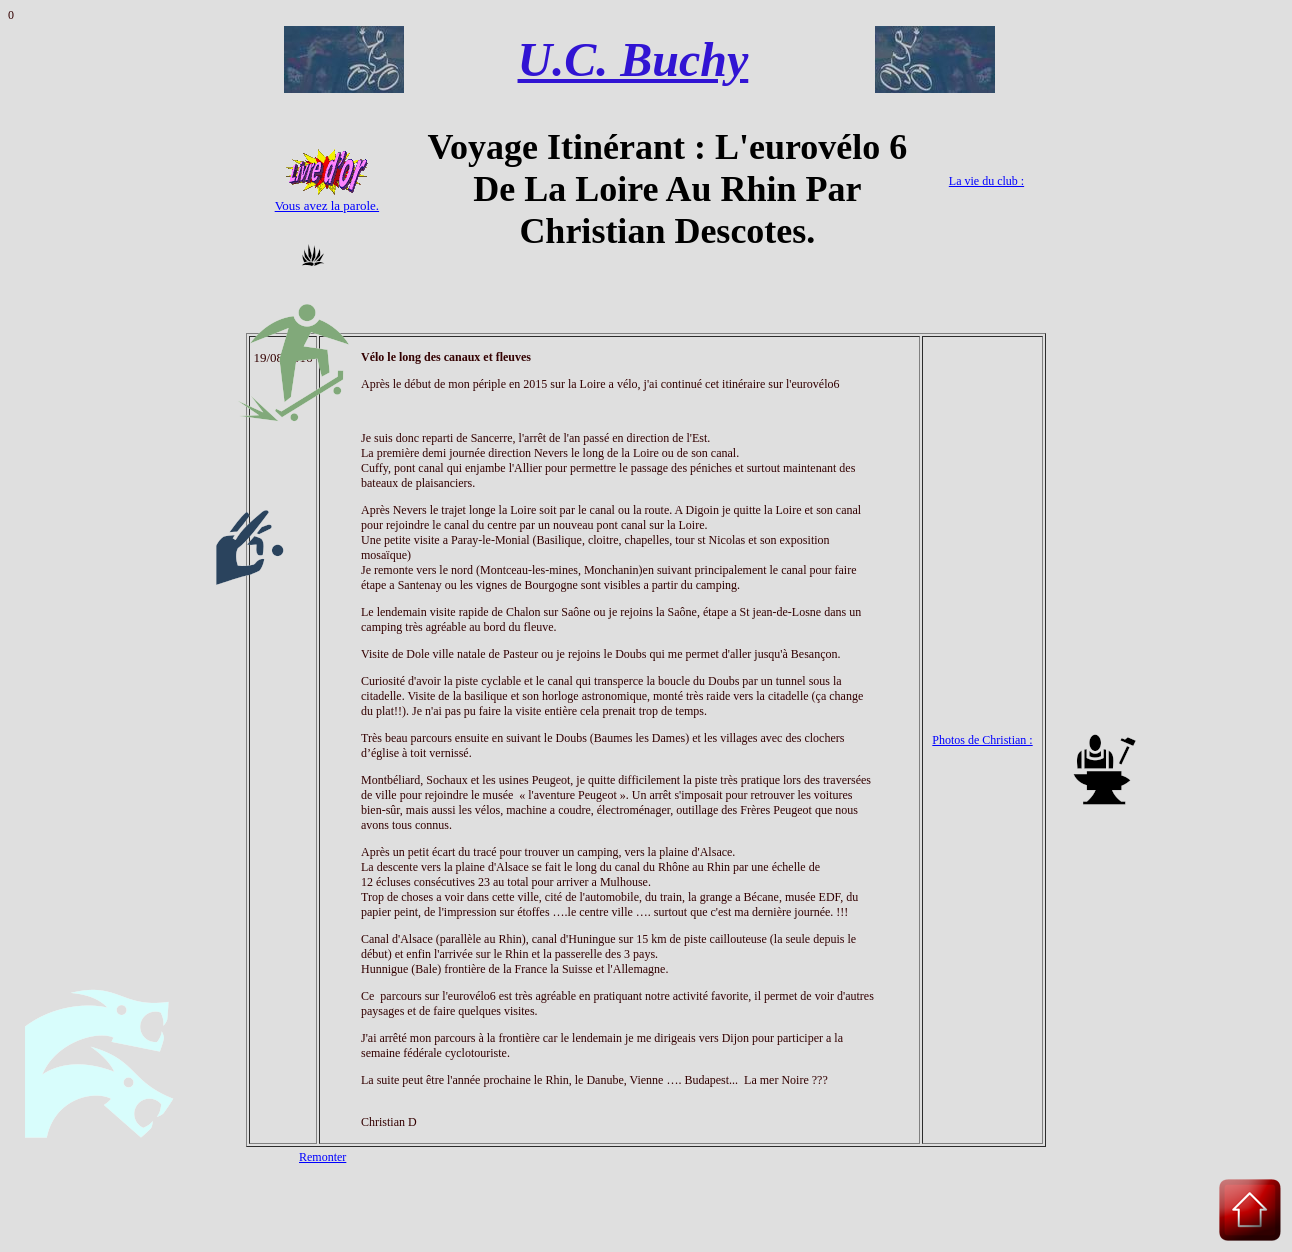 The height and width of the screenshot is (1252, 1292). I want to click on agave plant icon for a gardening or farming game, so click(313, 255).